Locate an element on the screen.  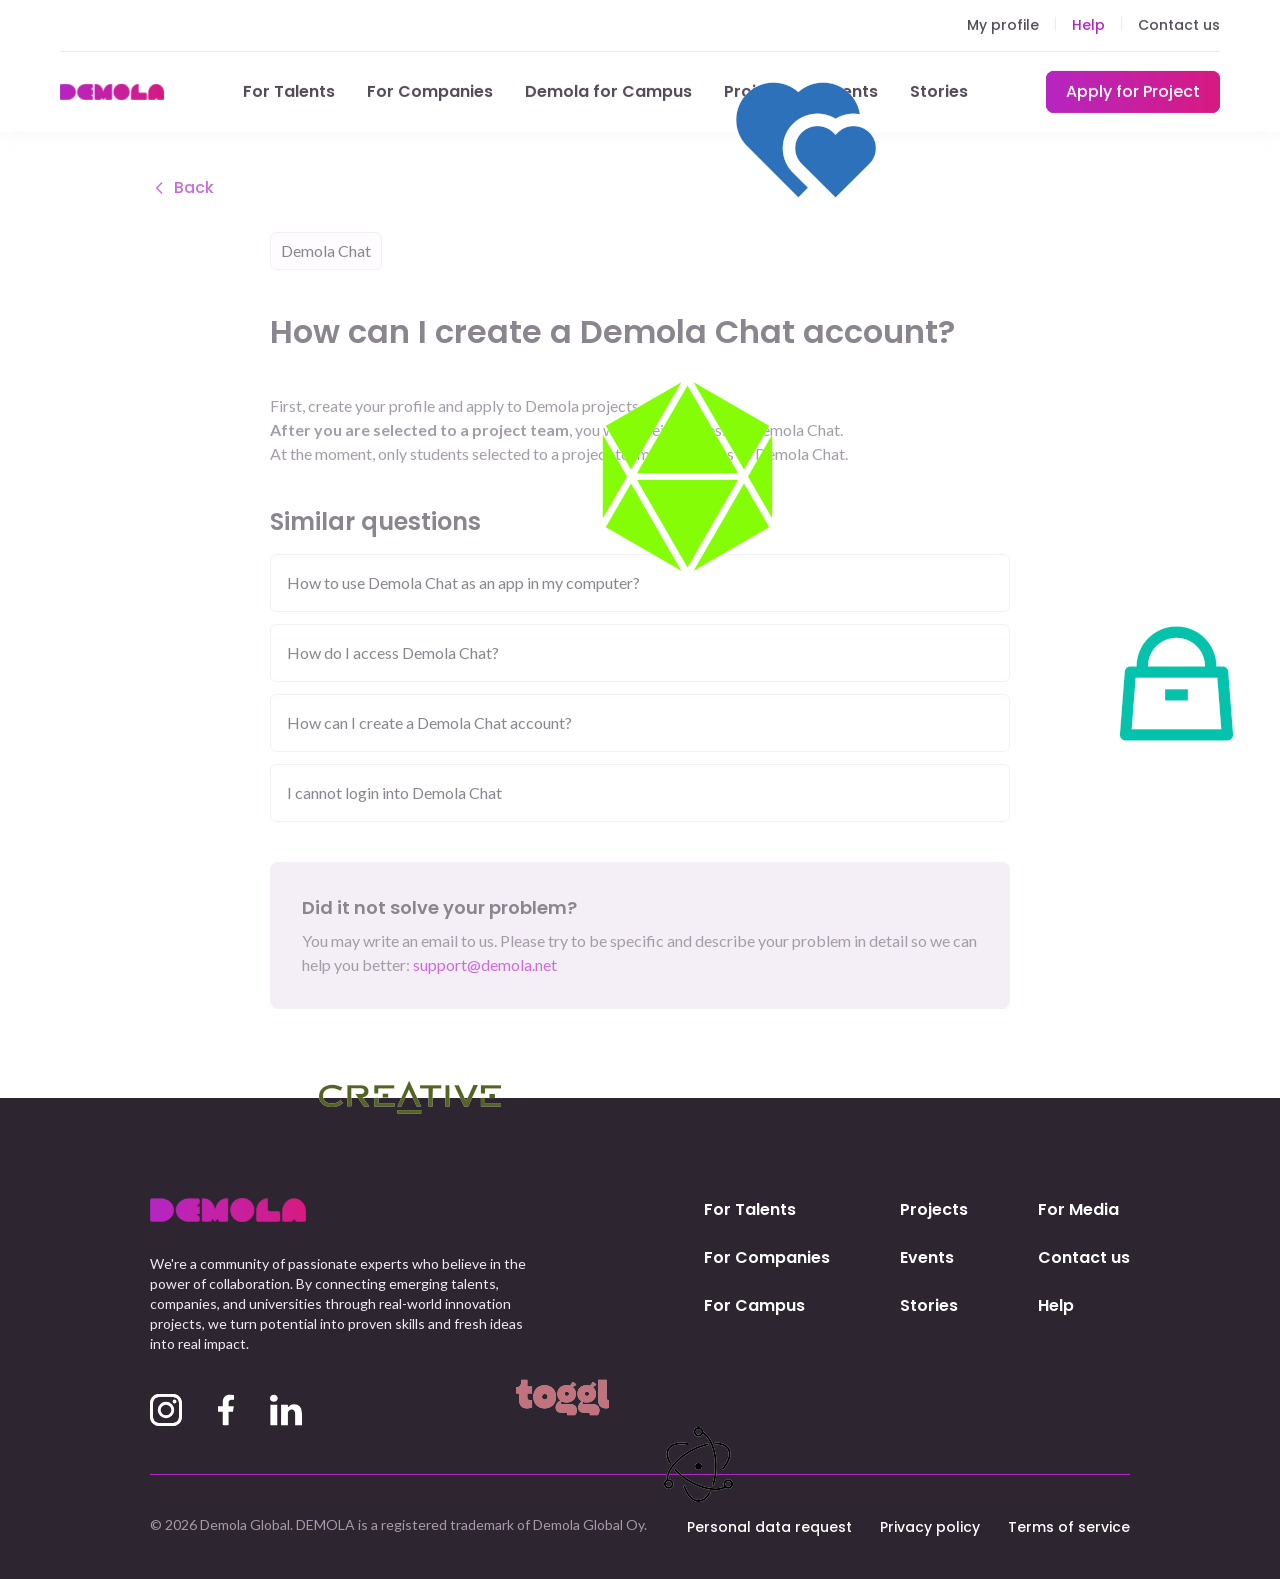
add to favorites or liked items is located at coordinates (804, 138).